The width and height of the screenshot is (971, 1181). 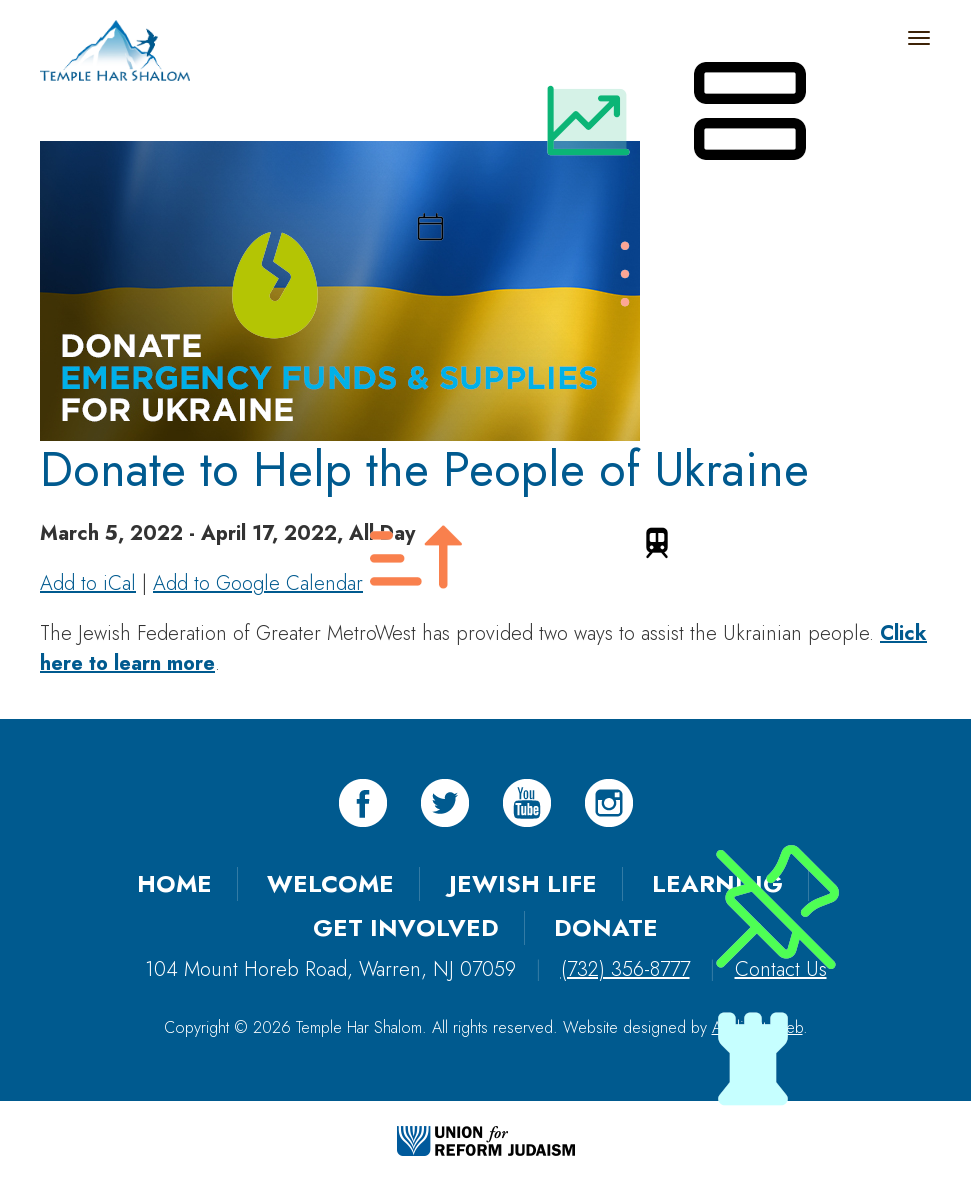 I want to click on access chess game or strategy features, so click(x=753, y=1059).